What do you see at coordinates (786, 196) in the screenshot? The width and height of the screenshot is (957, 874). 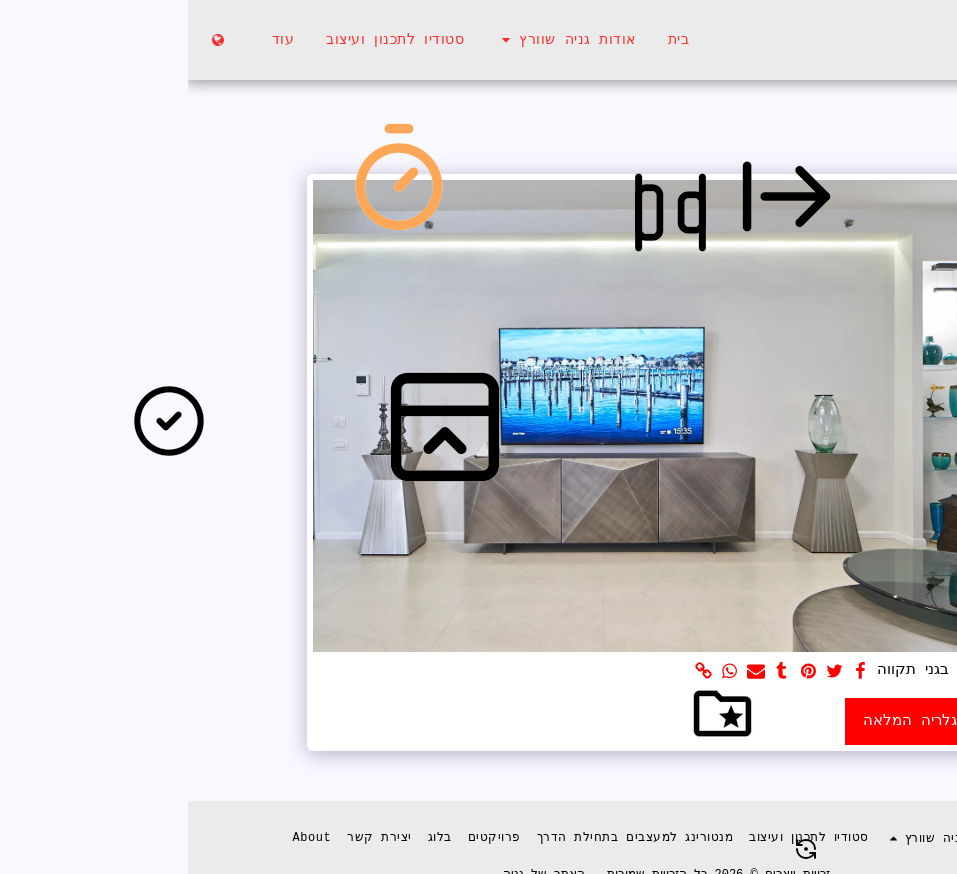 I see `sign out or log out of account` at bounding box center [786, 196].